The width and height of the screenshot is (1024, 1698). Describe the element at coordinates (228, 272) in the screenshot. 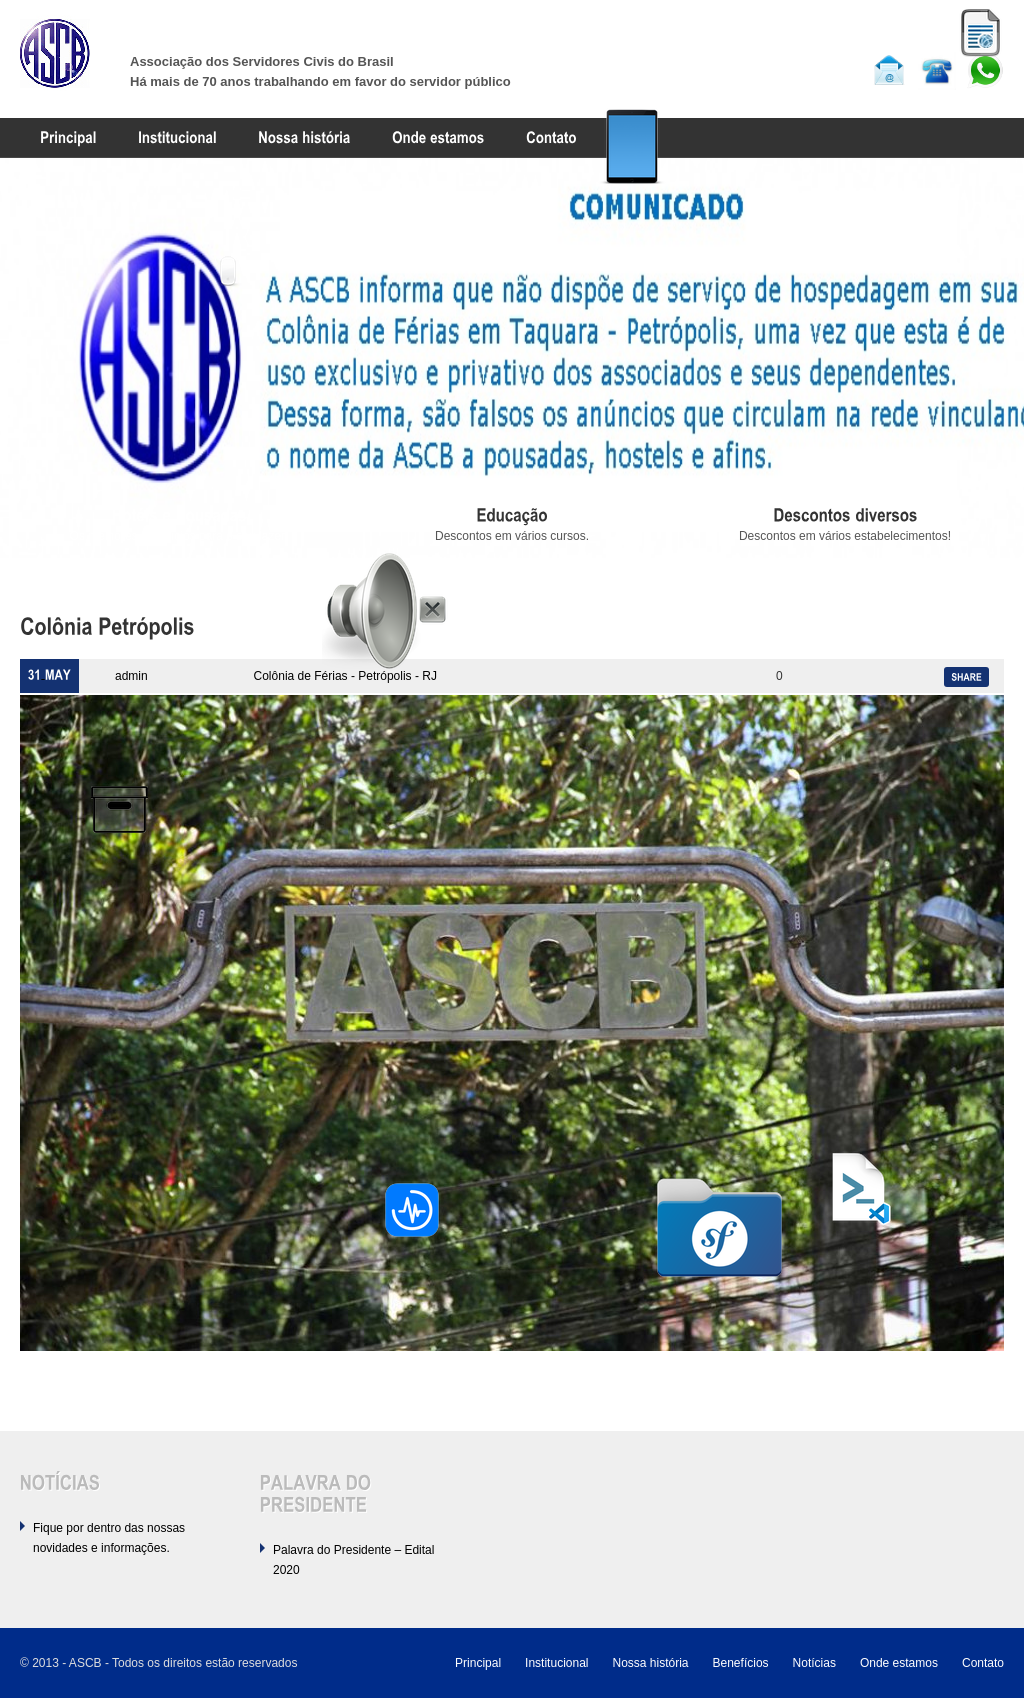

I see `bluetooth mouse connected` at that location.